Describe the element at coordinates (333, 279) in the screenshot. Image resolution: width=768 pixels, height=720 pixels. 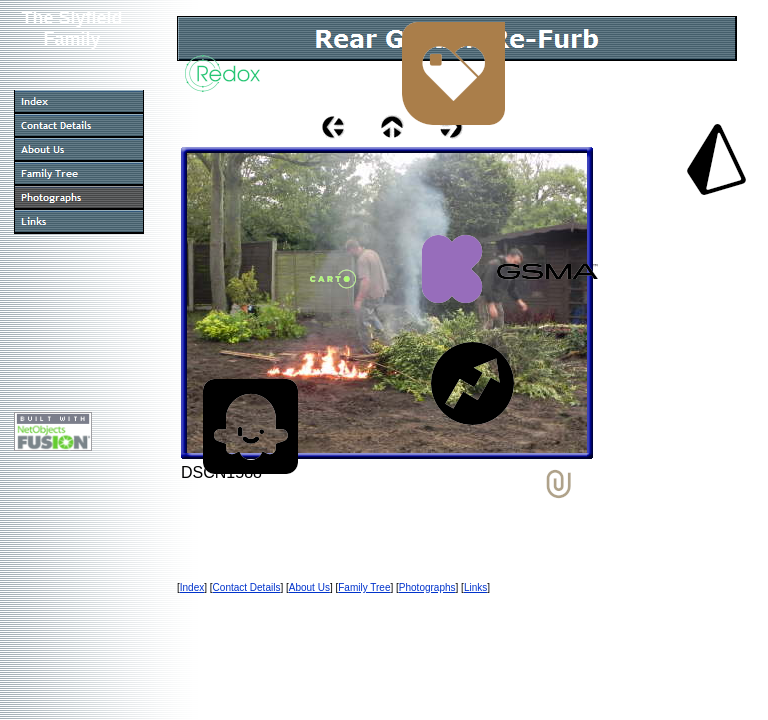
I see `CARTO mapping platform logo` at that location.